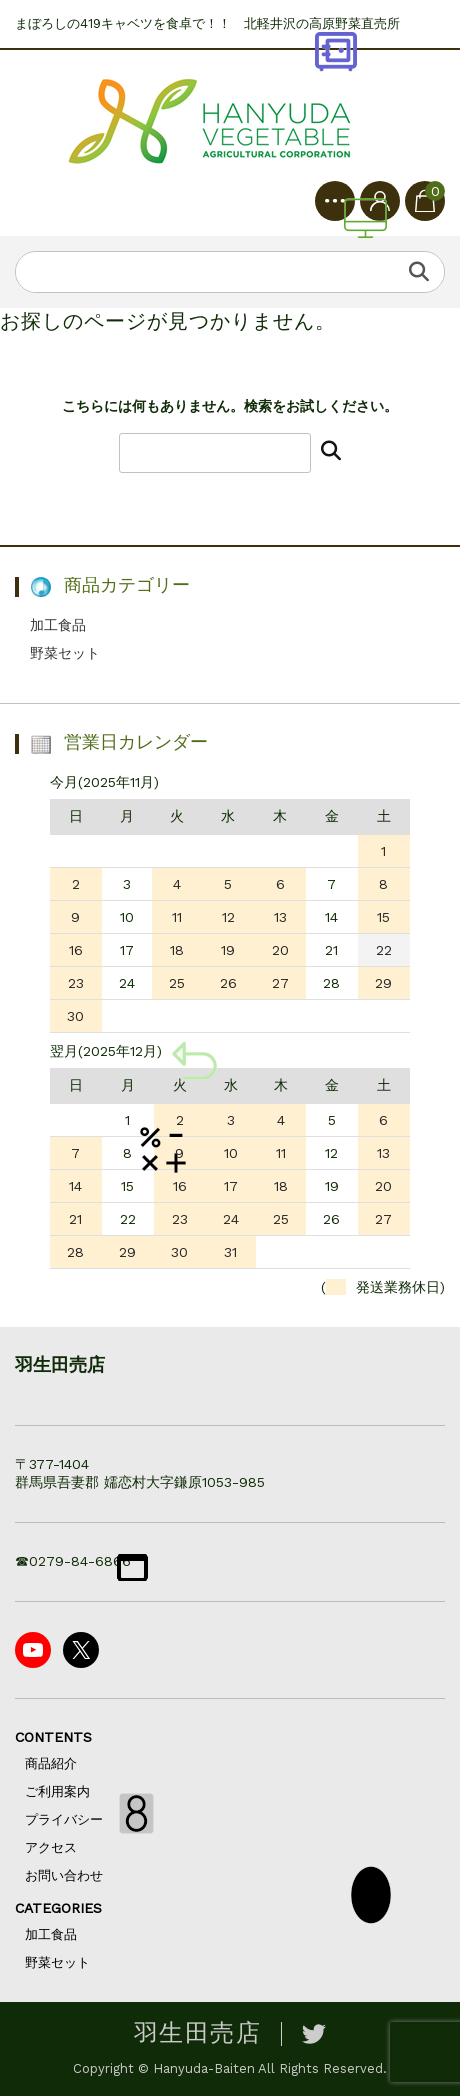 This screenshot has width=460, height=2096. What do you see at coordinates (132, 1567) in the screenshot?
I see `open a web browser or web view` at bounding box center [132, 1567].